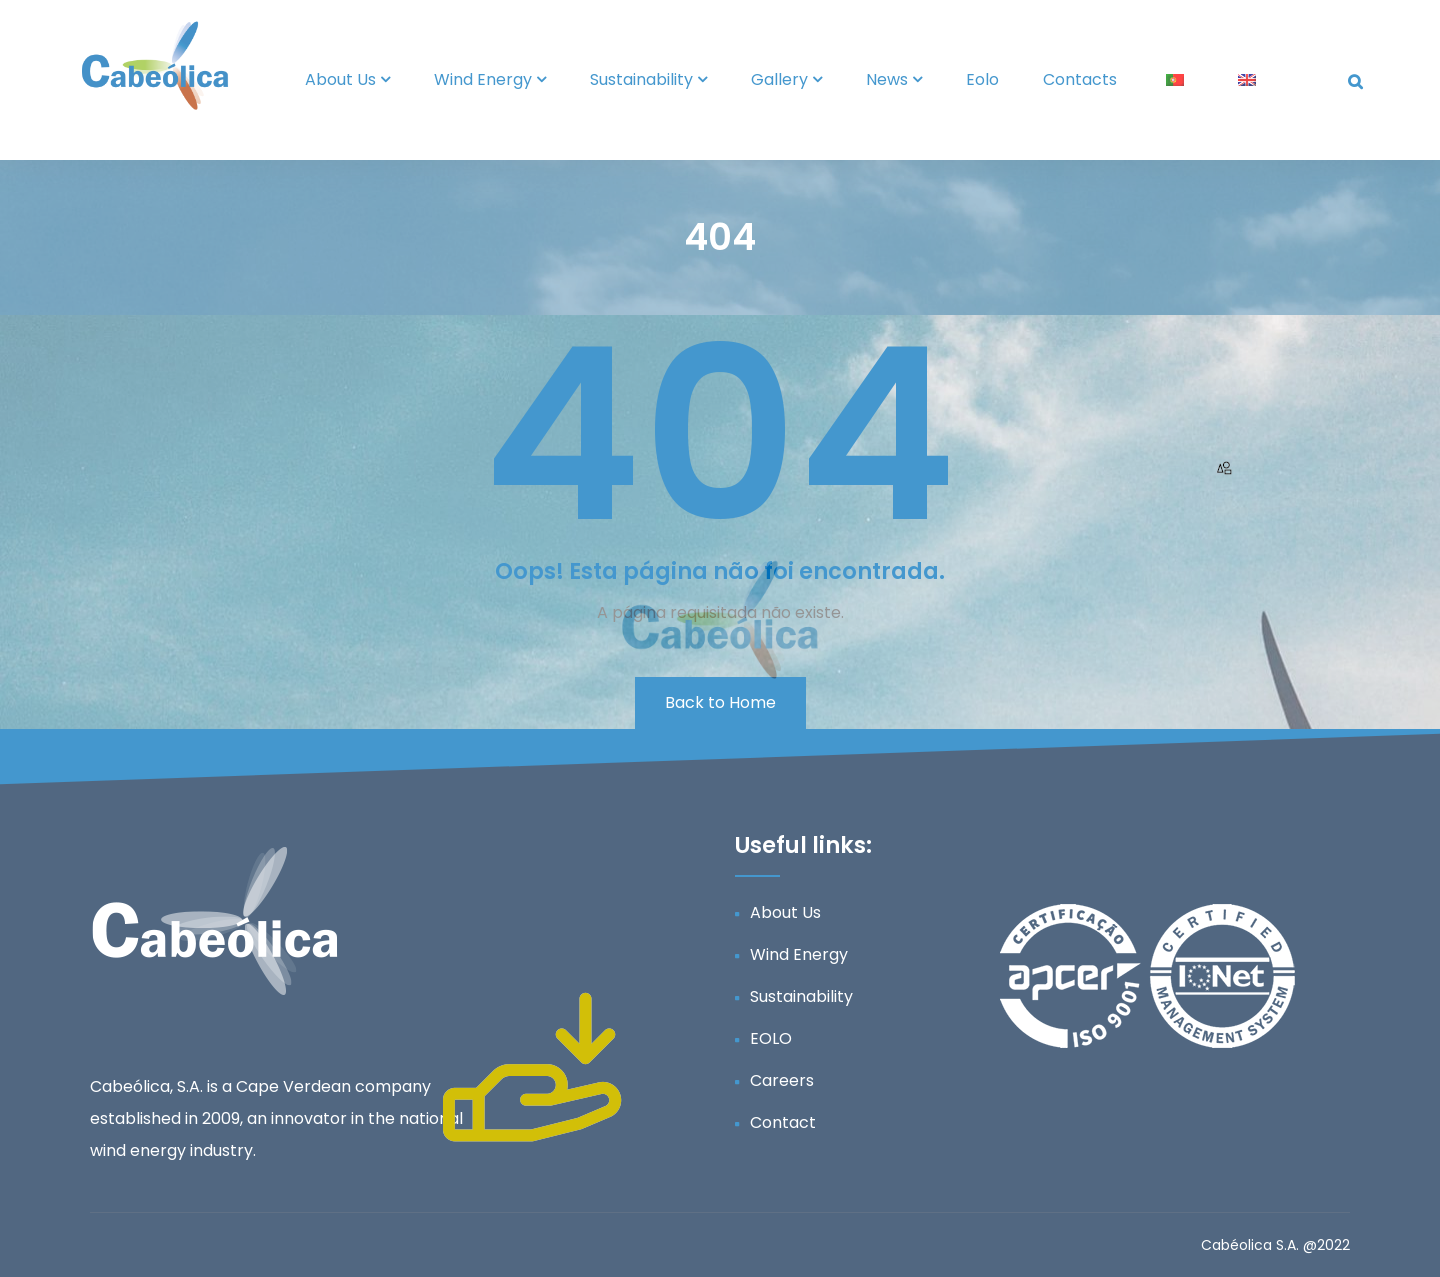  I want to click on receive or accept an incoming item, so click(538, 1076).